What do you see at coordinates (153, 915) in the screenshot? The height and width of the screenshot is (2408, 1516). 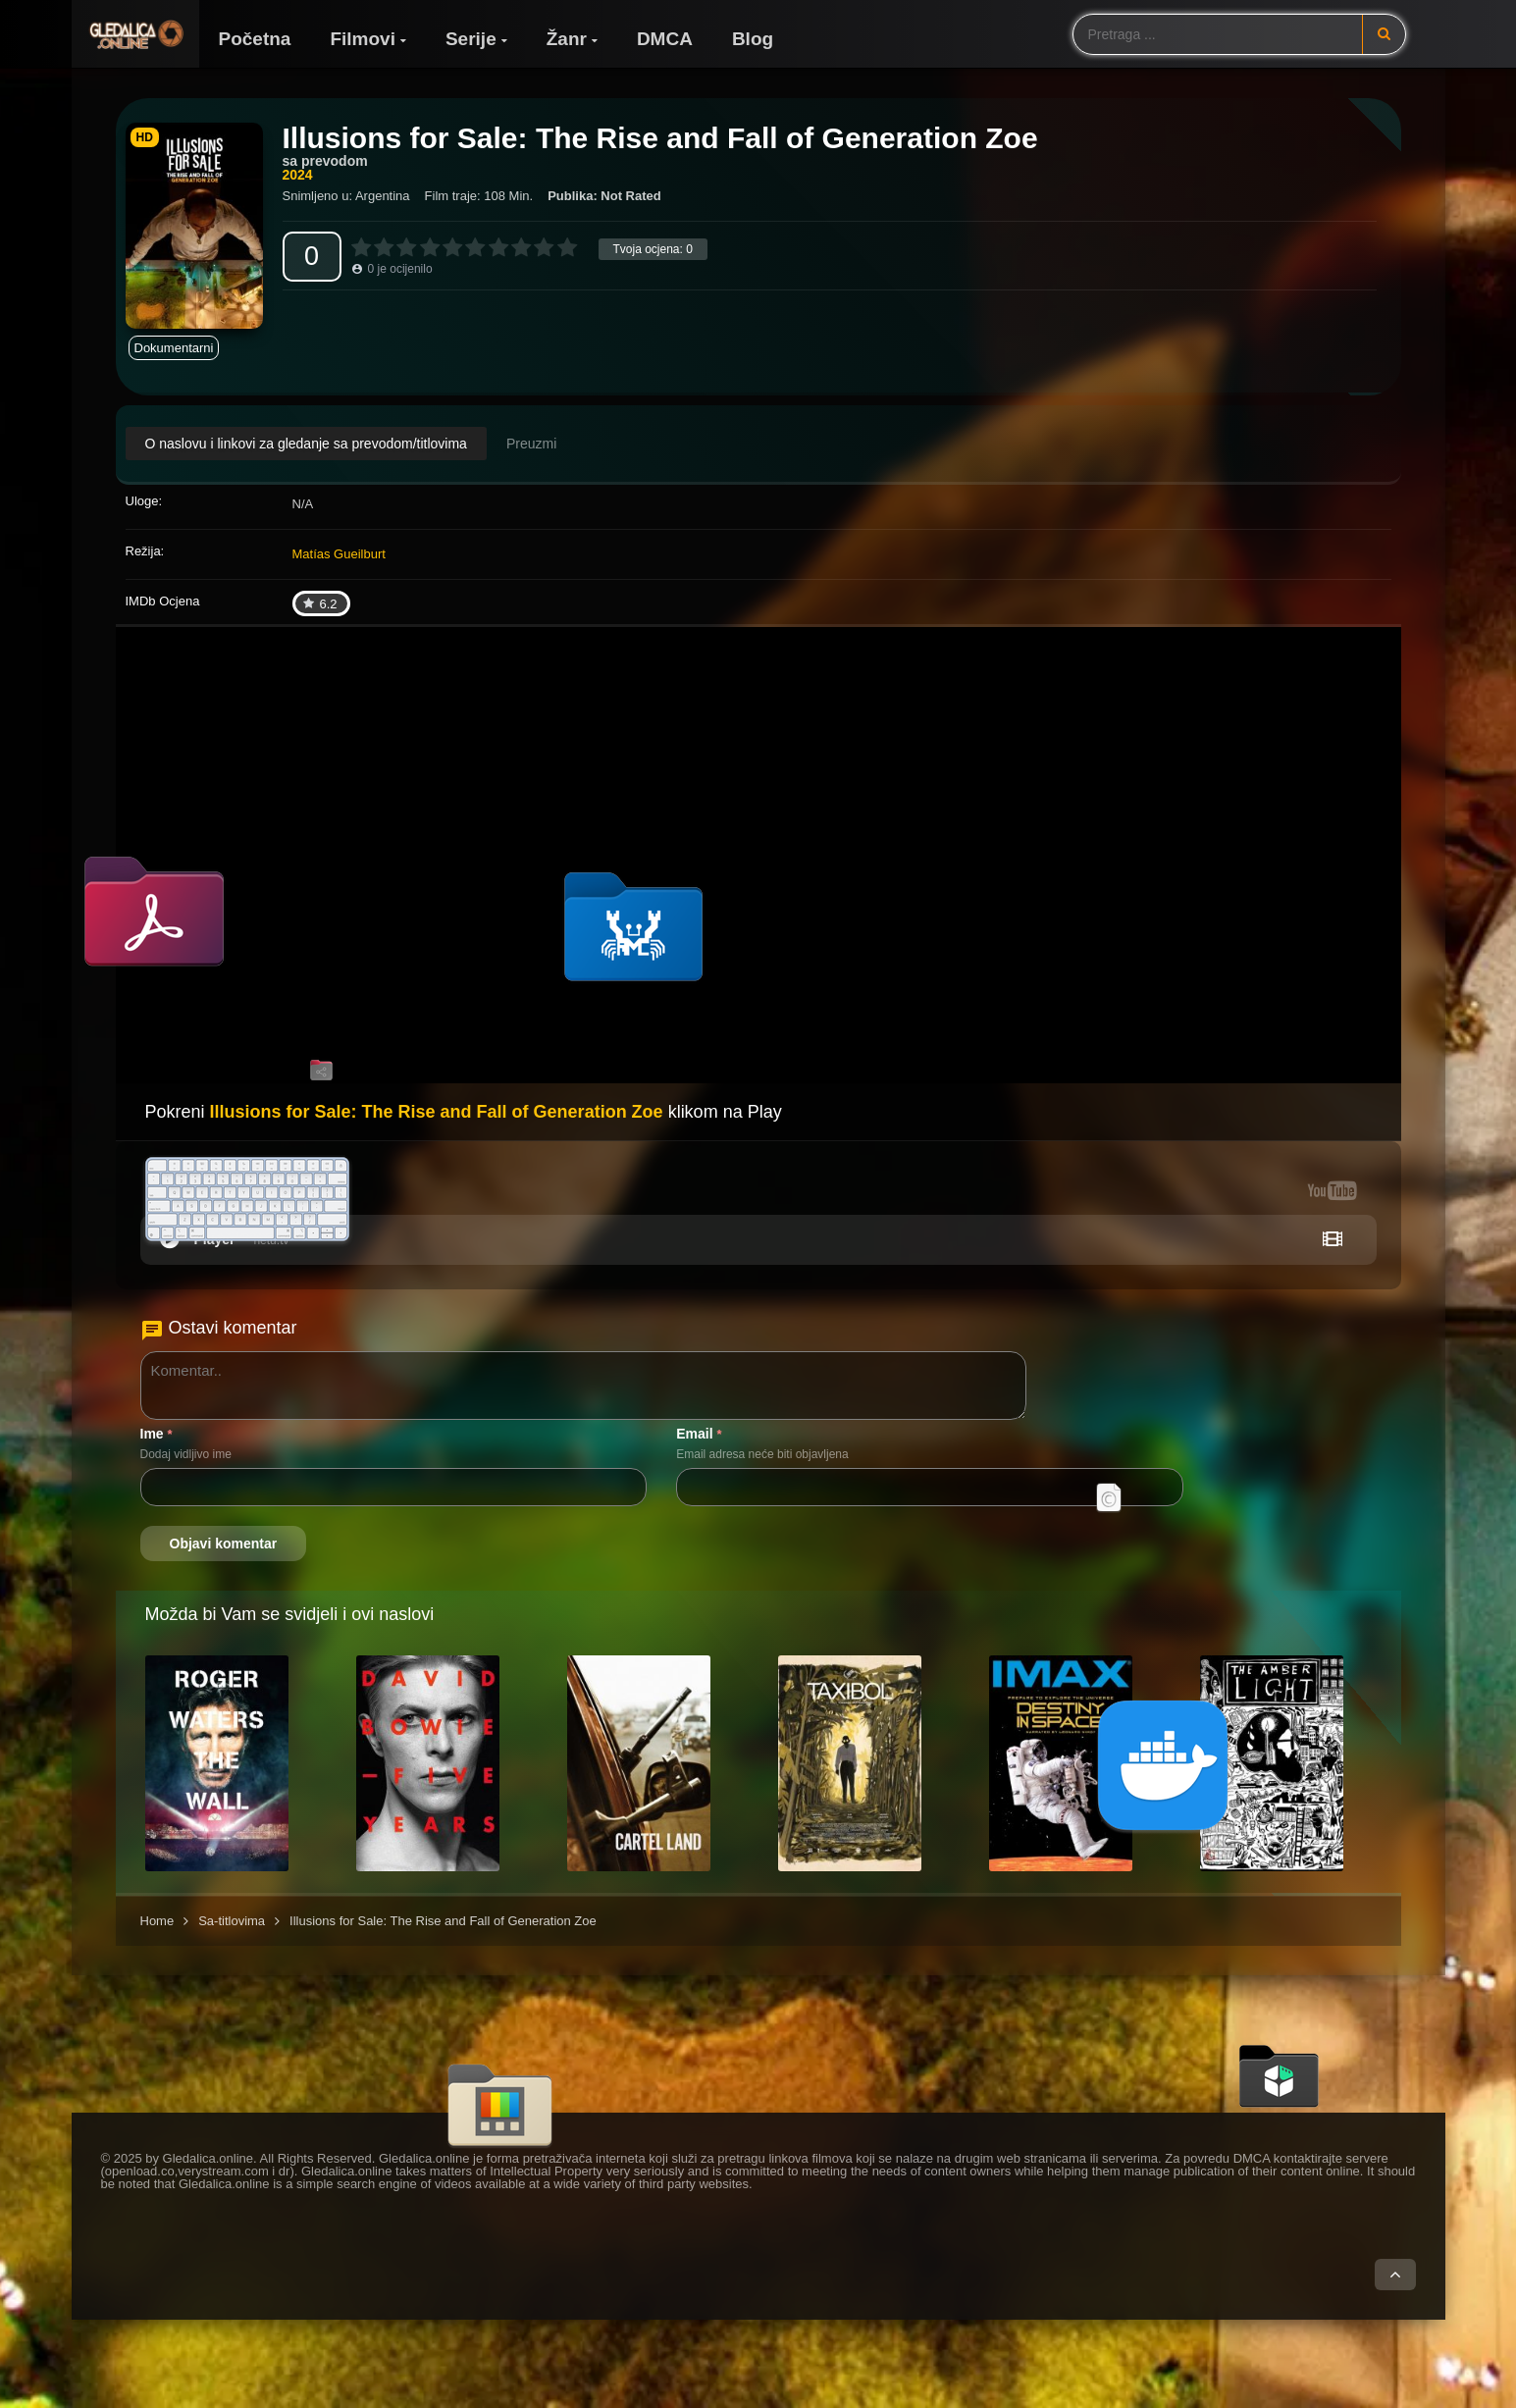 I see `open folder containing adobe acrobat files` at bounding box center [153, 915].